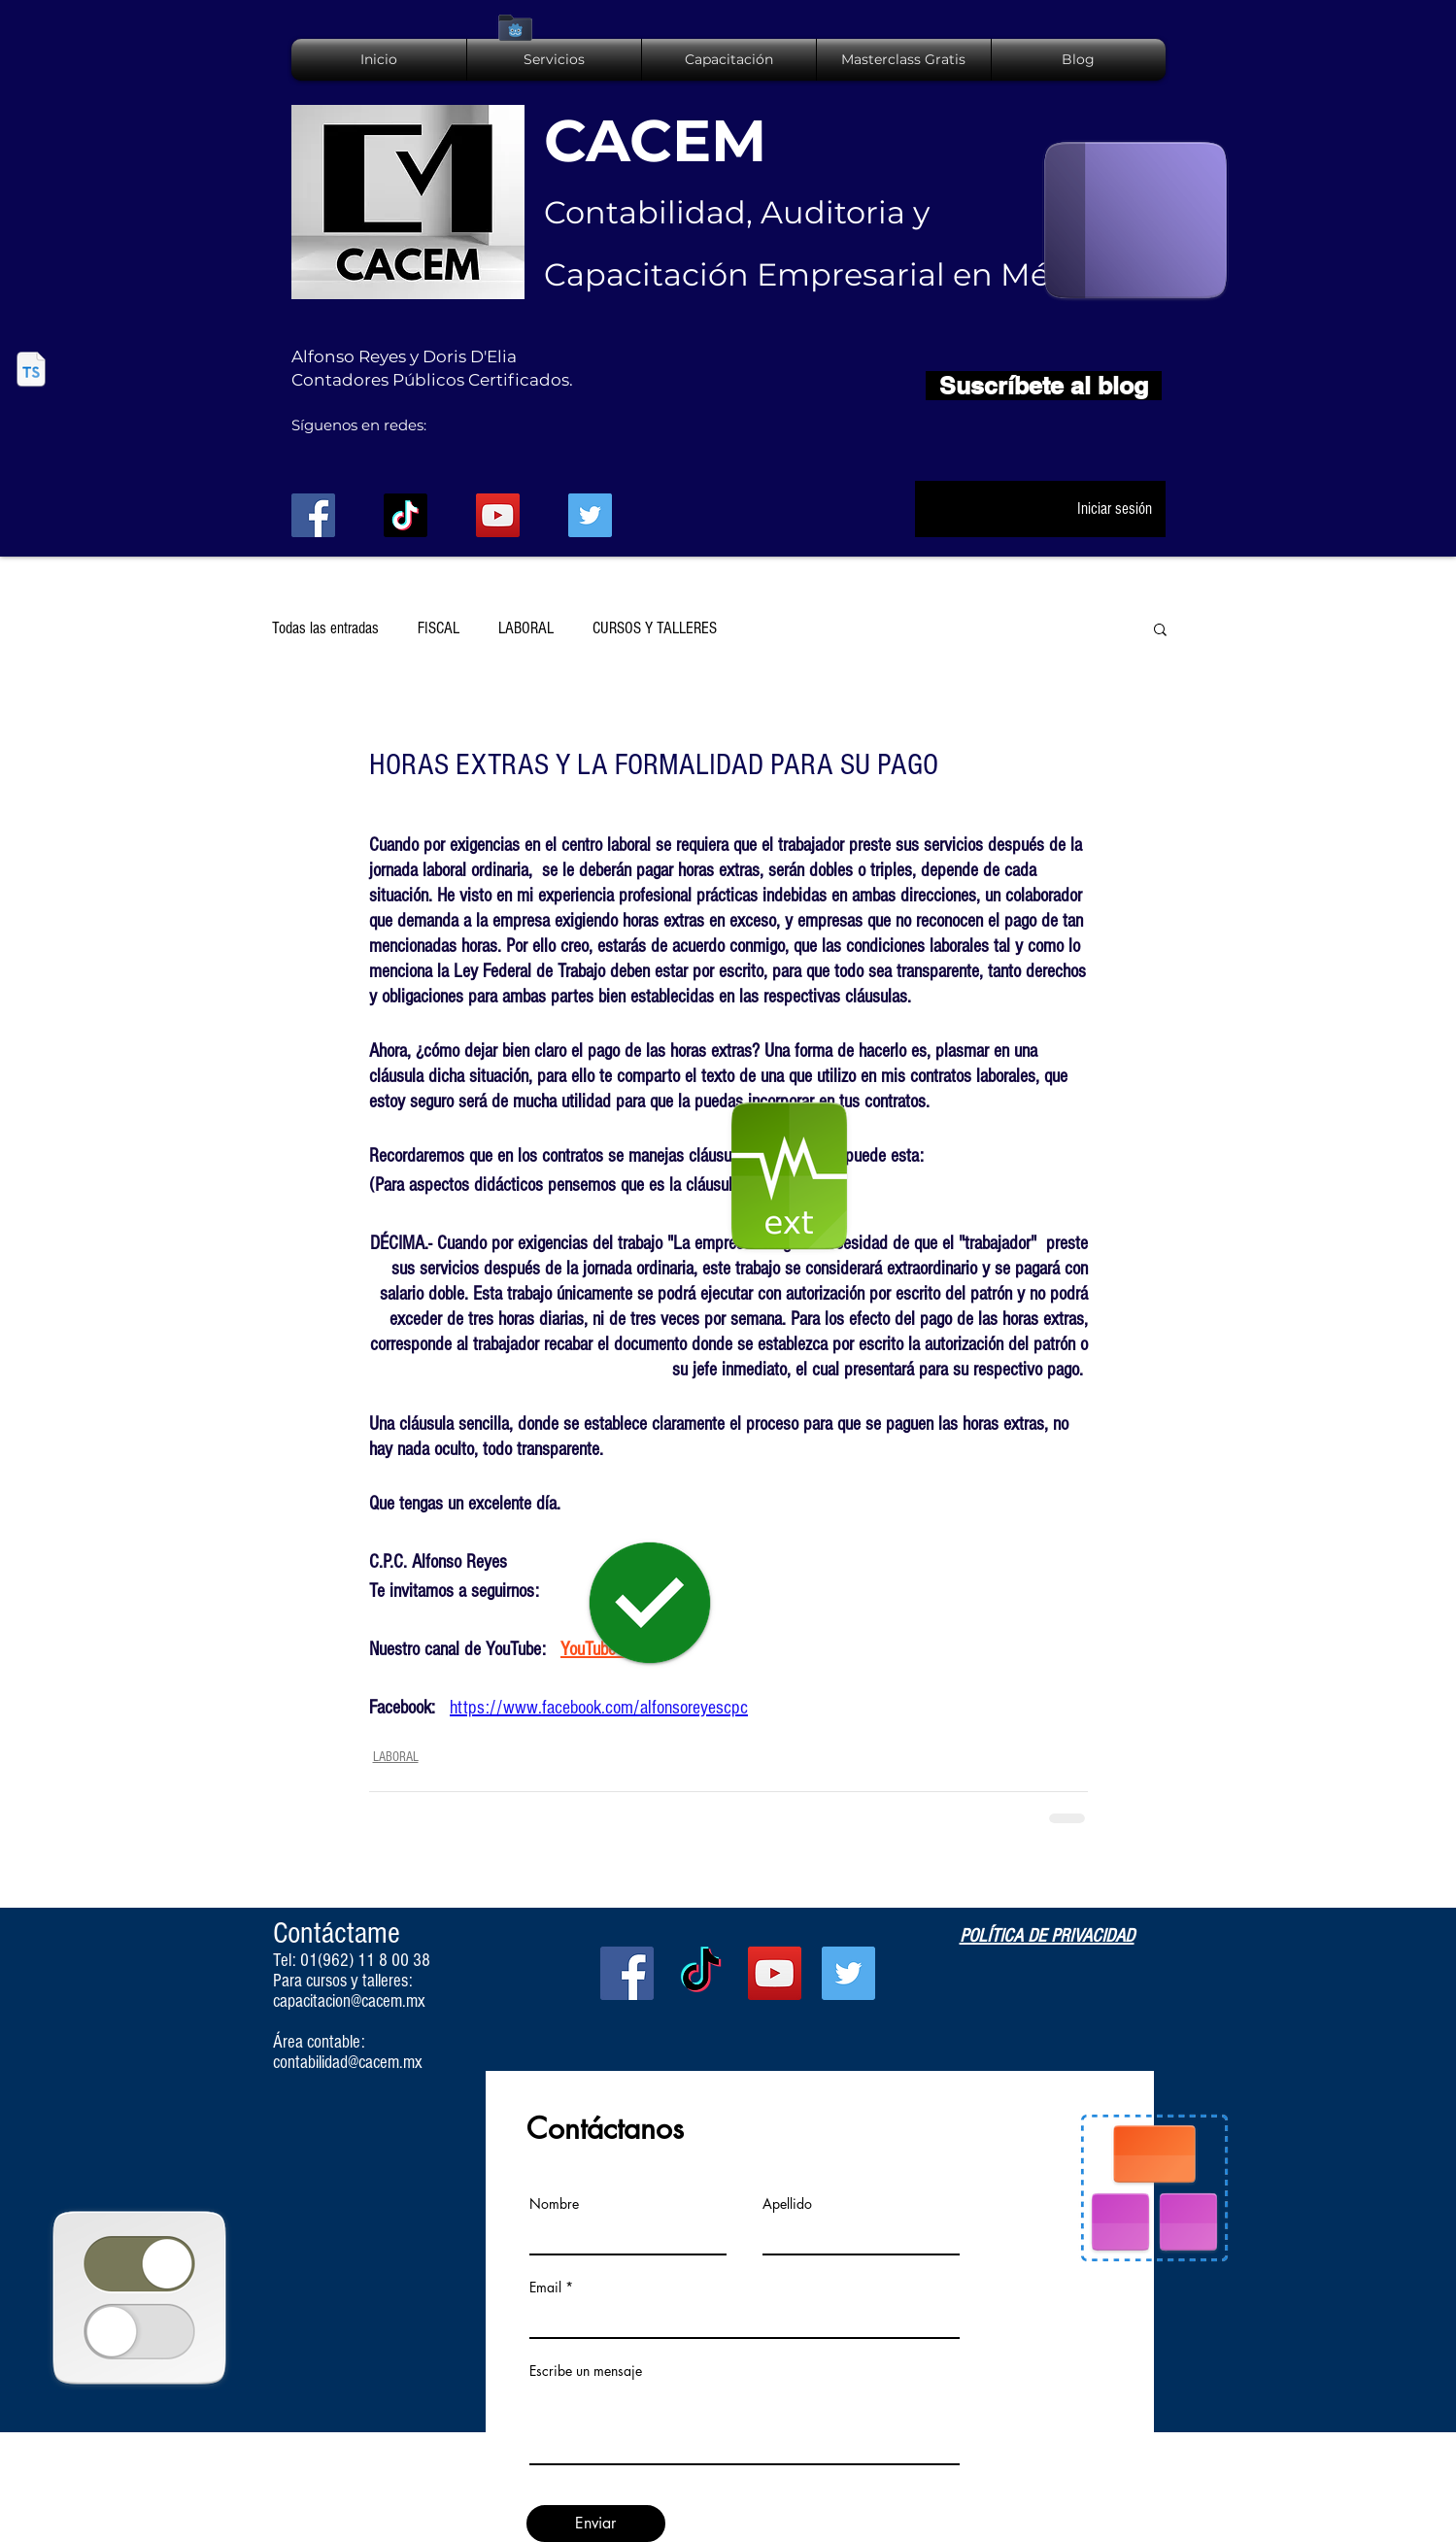 The height and width of the screenshot is (2542, 1456). I want to click on open gnome tweaks to customize desktop settings, so click(139, 2297).